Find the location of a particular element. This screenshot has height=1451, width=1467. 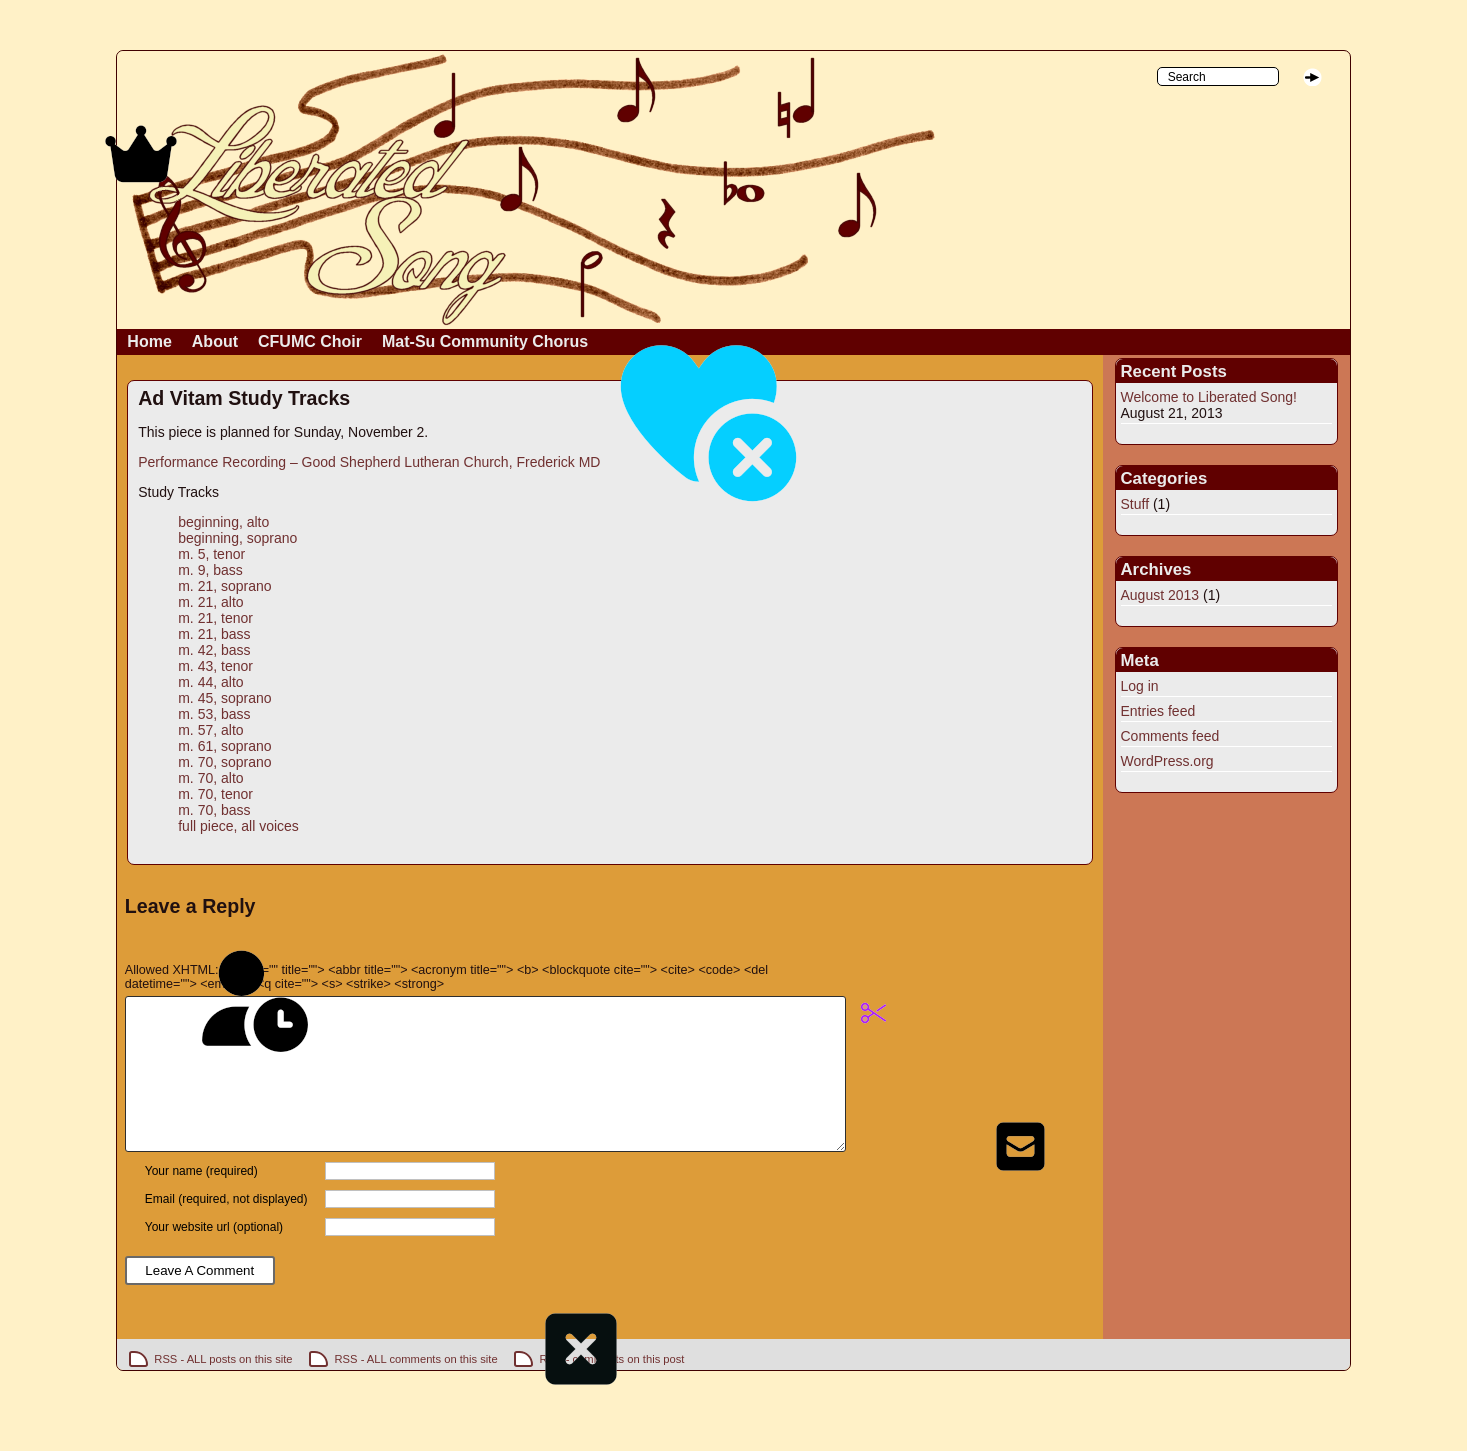

close or dismiss a dialog box is located at coordinates (581, 1349).